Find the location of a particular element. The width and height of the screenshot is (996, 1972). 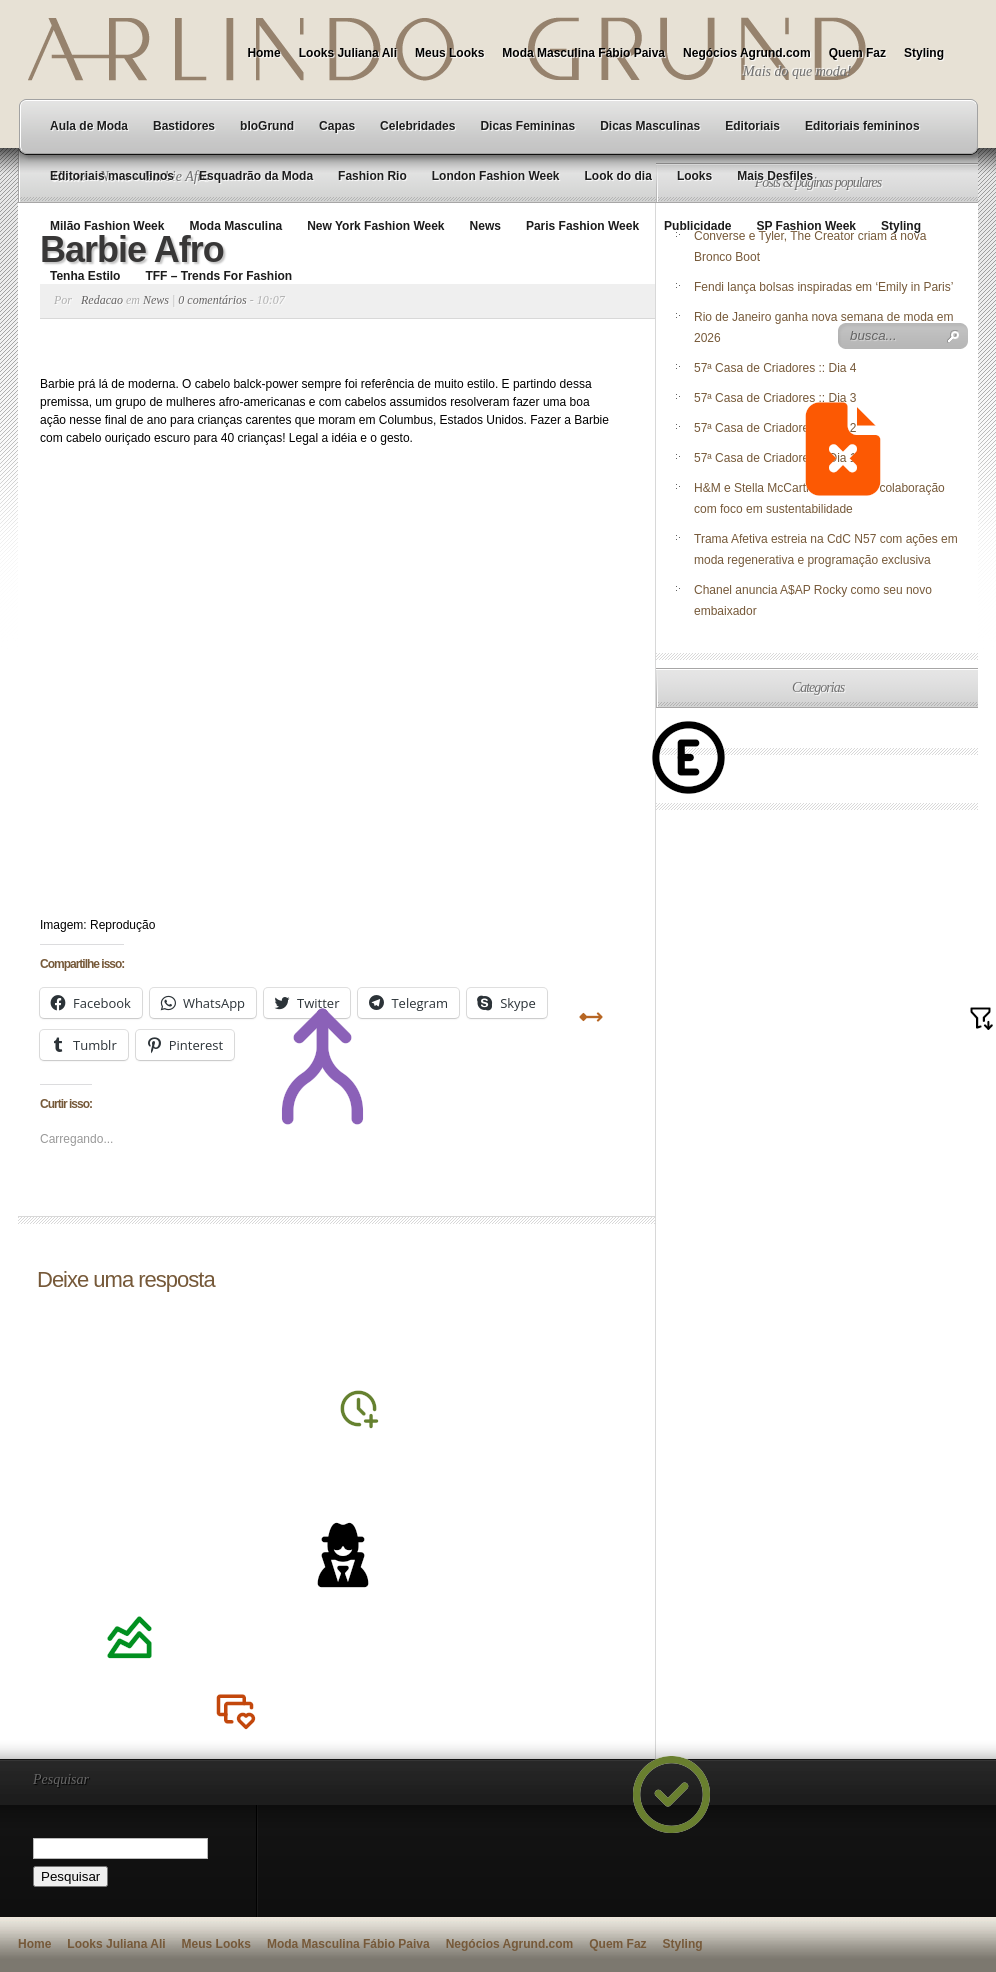

navigate to next step or section is located at coordinates (591, 1017).